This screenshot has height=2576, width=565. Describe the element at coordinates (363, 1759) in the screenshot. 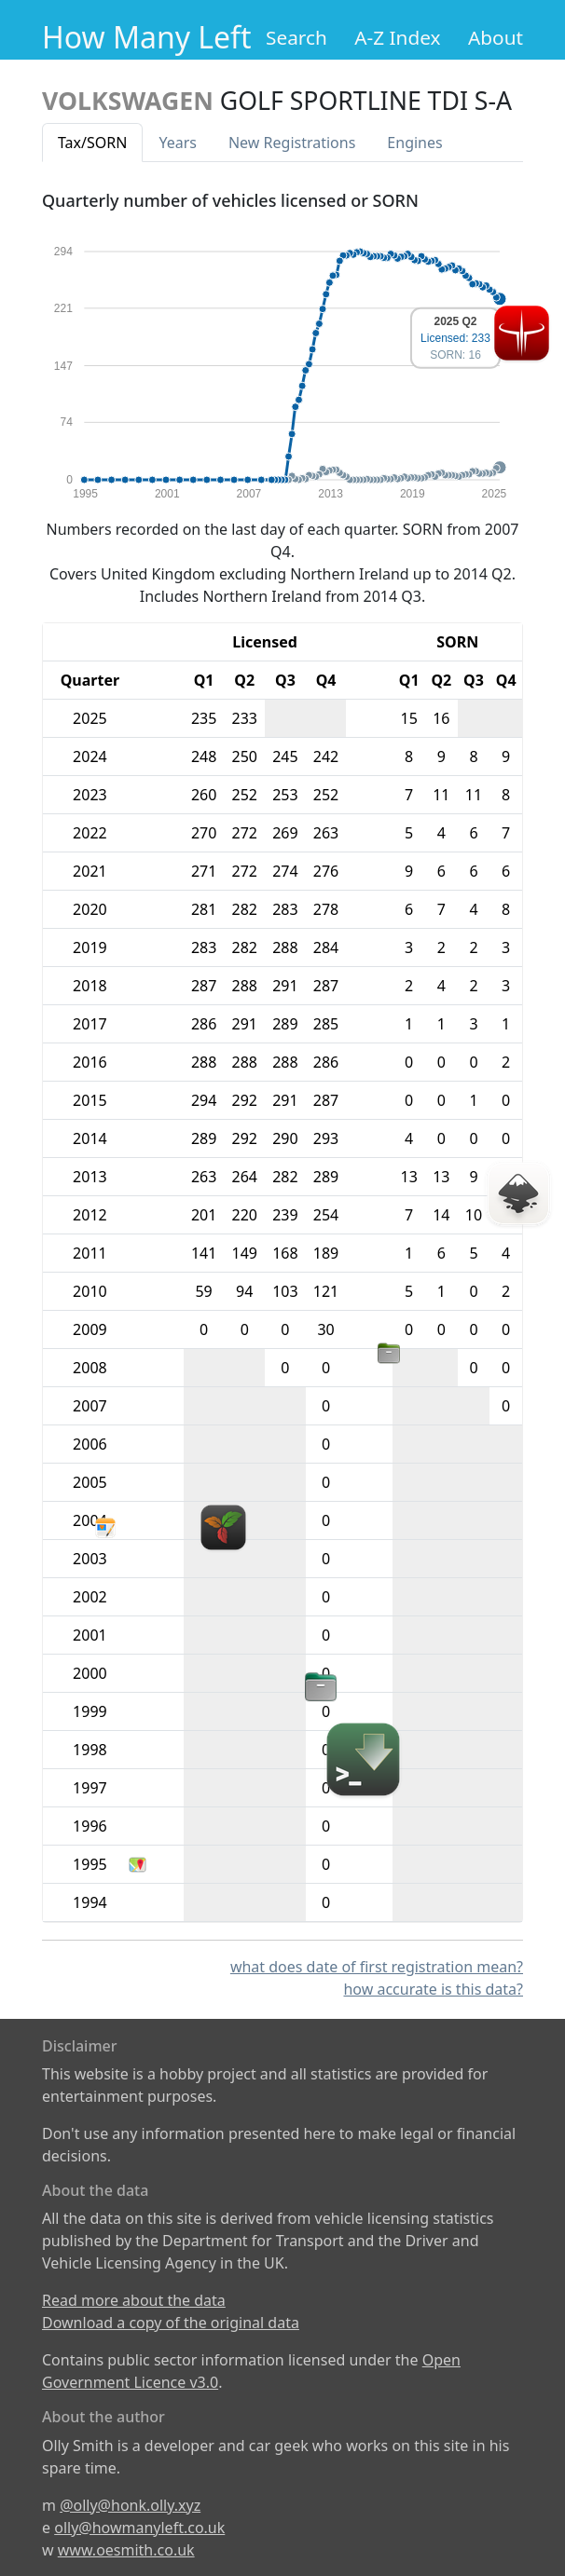

I see `open guake drop-down terminal` at that location.